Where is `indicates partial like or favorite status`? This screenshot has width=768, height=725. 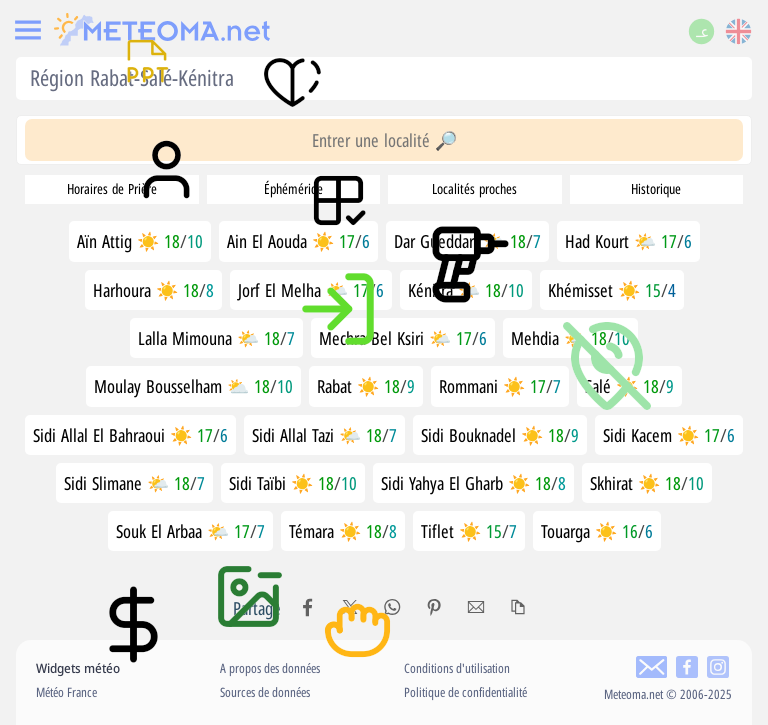
indicates partial like or favorite status is located at coordinates (292, 80).